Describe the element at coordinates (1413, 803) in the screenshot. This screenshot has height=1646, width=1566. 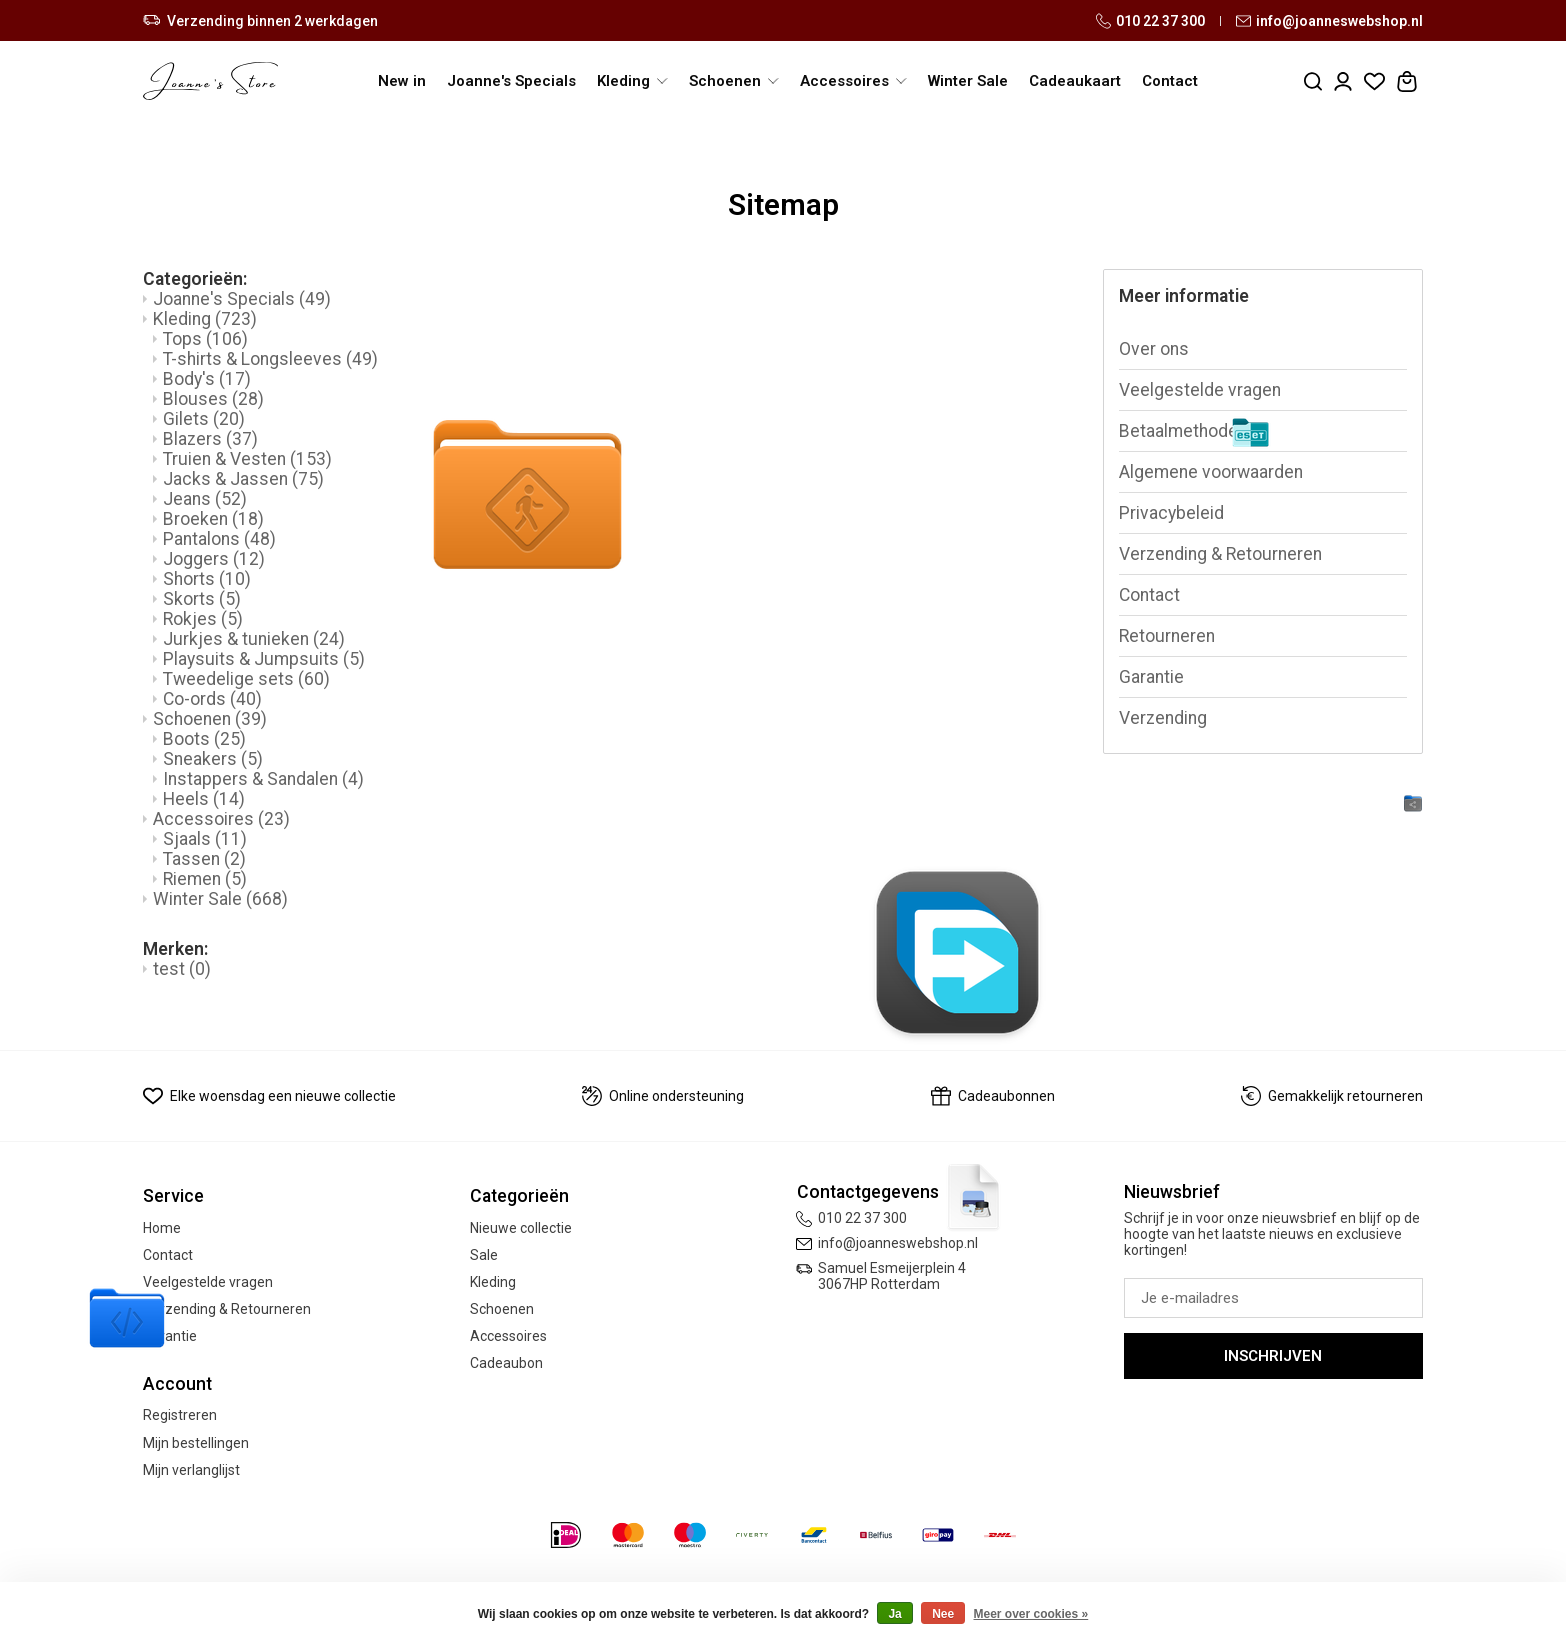
I see `open your public shared folder` at that location.